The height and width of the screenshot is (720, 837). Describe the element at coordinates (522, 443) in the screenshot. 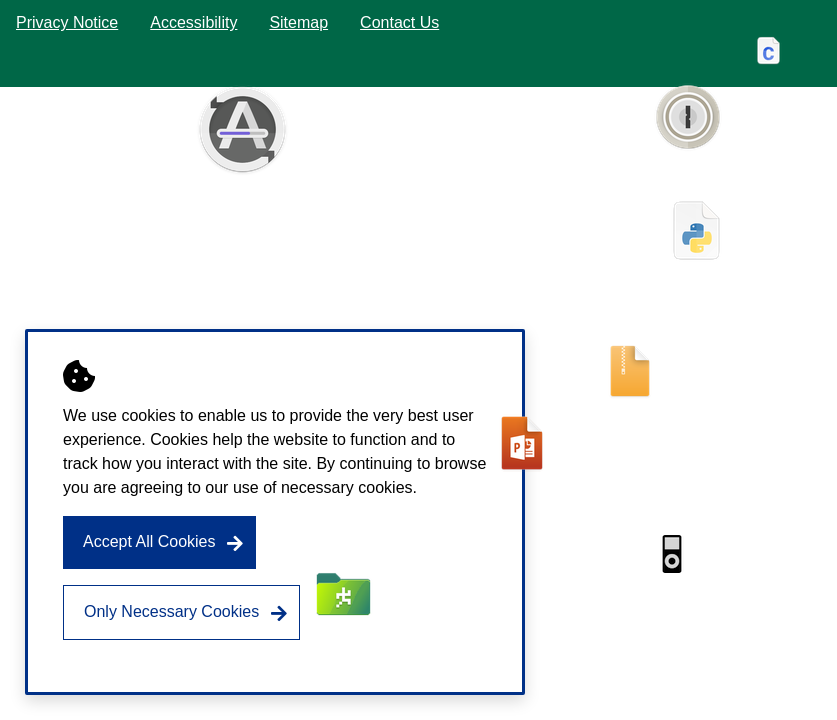

I see `powerpoint template file with macros enabled` at that location.